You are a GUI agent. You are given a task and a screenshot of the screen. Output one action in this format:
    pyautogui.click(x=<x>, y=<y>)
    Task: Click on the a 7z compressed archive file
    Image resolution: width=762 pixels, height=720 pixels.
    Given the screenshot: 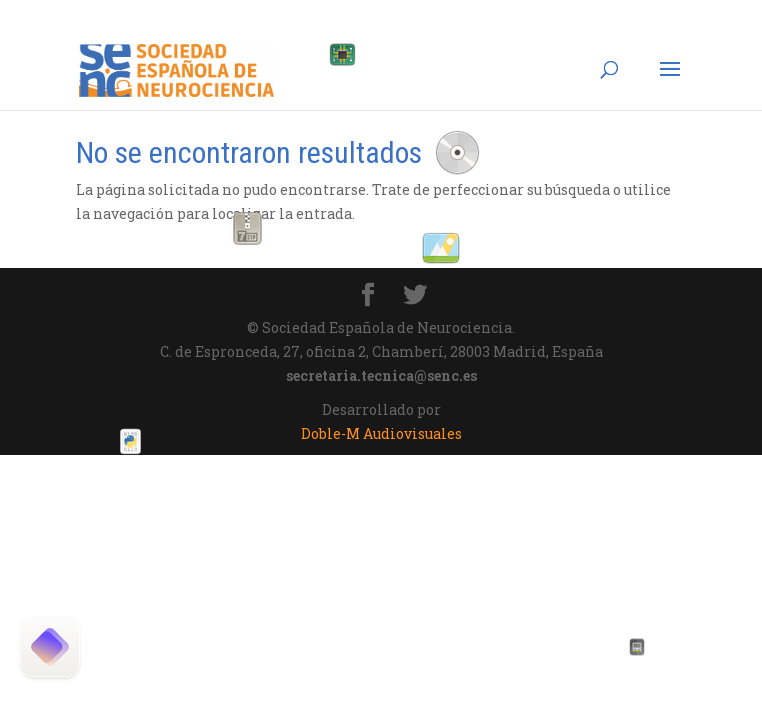 What is the action you would take?
    pyautogui.click(x=247, y=228)
    